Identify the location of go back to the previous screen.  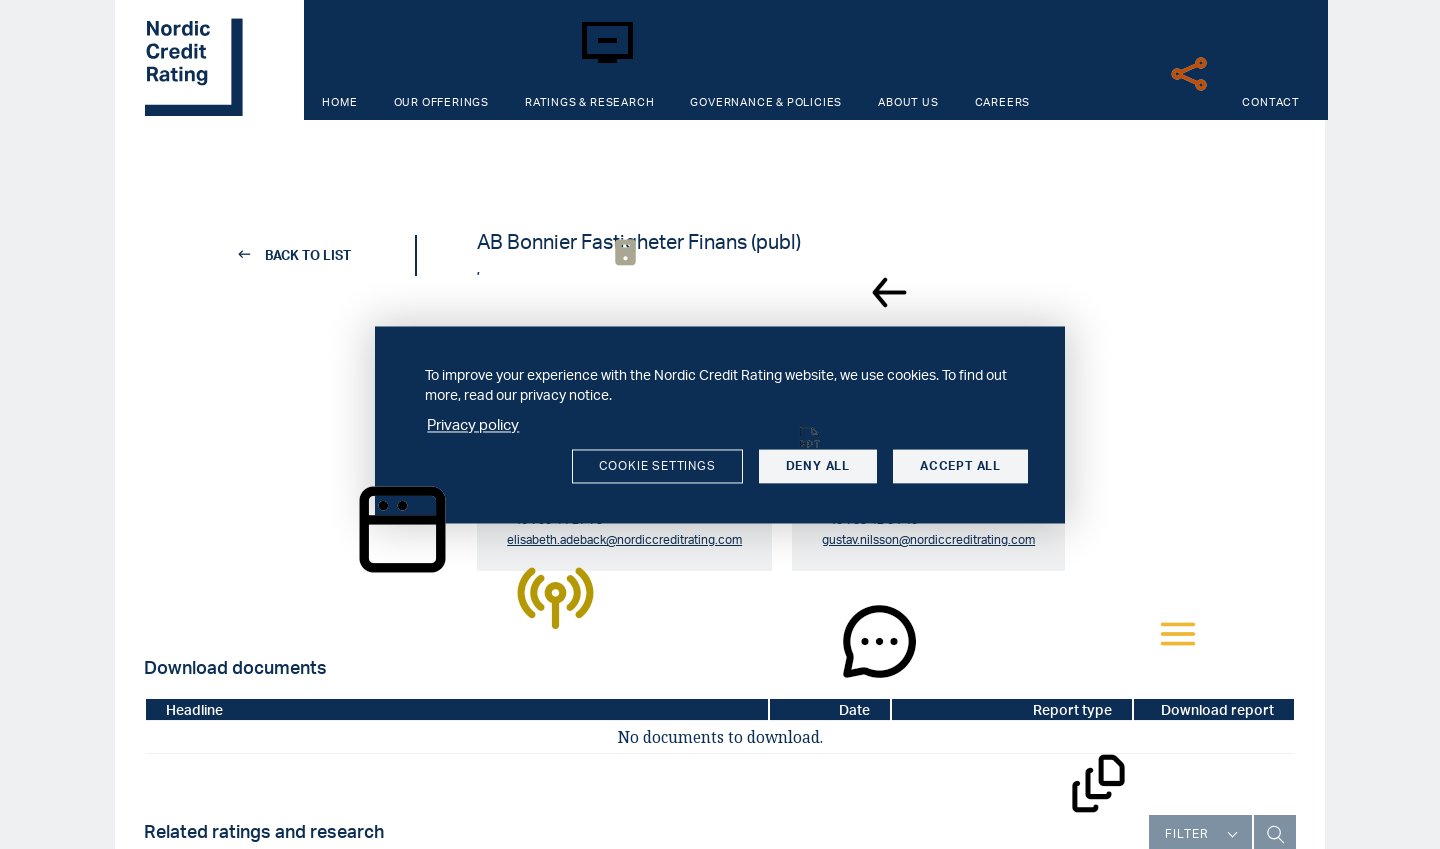
(889, 292).